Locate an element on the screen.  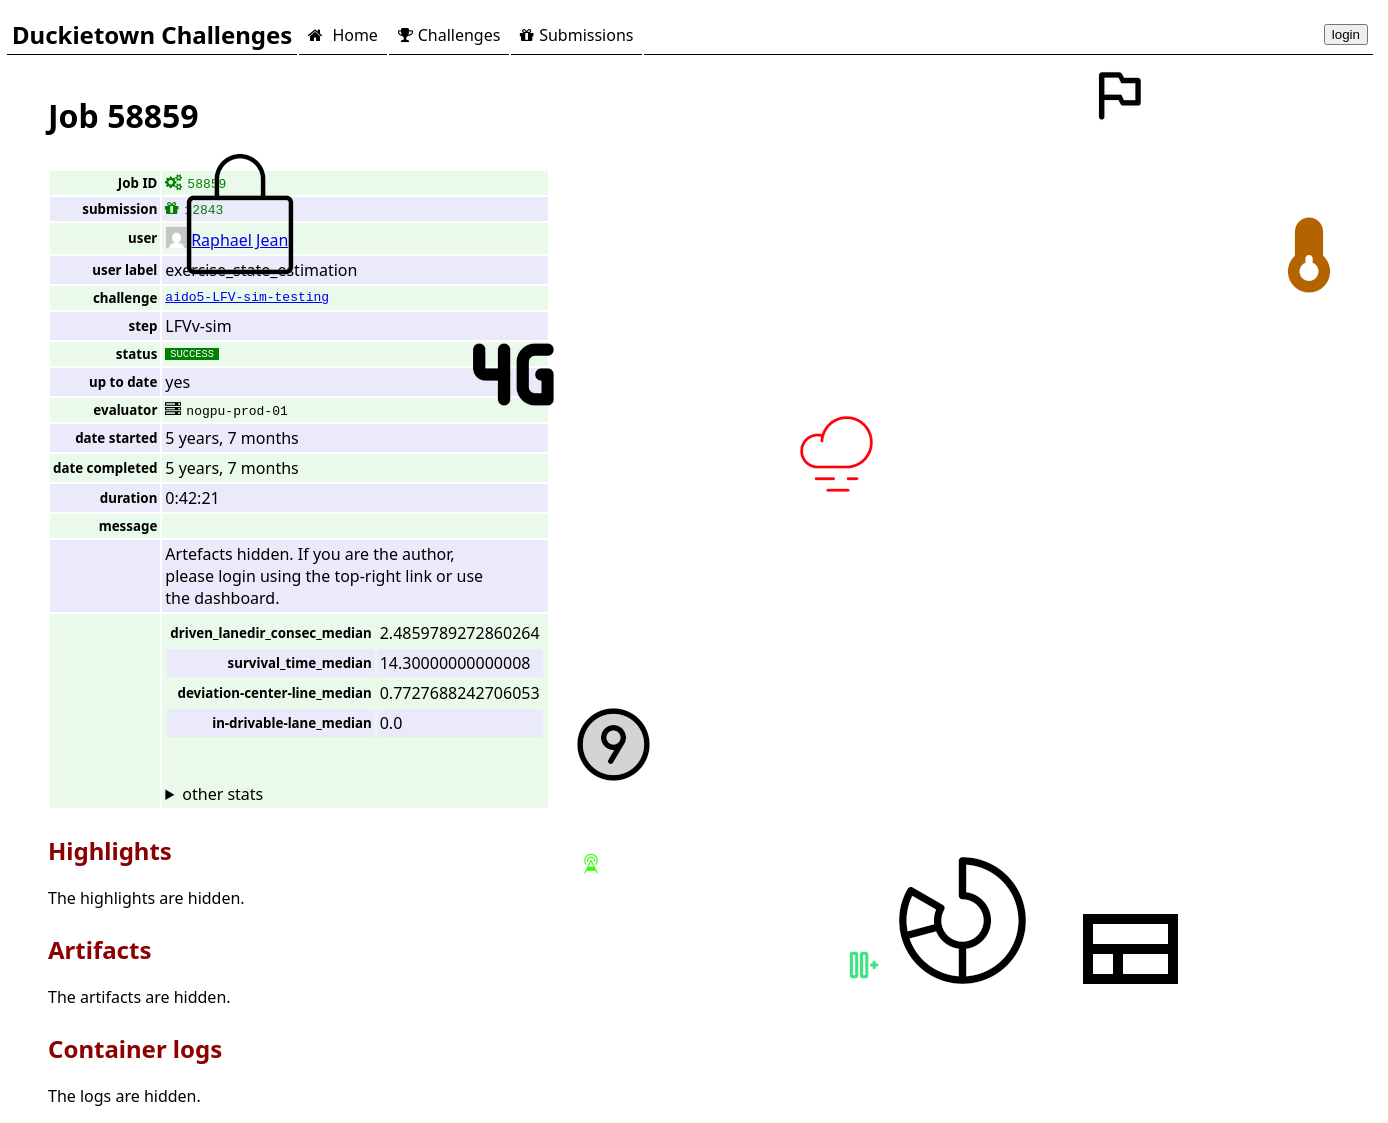
add a new column to the right is located at coordinates (862, 965).